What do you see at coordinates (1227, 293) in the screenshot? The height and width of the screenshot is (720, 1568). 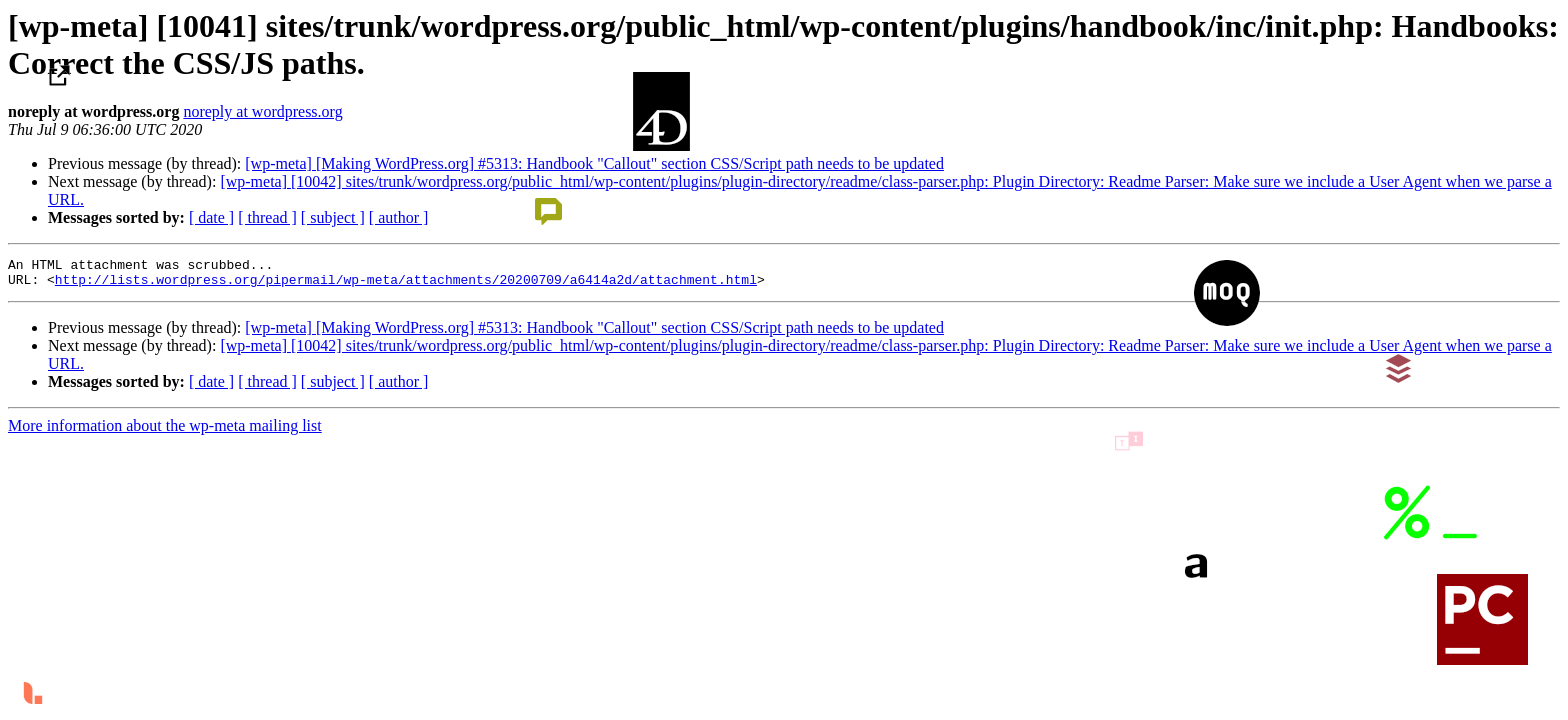 I see `moq library or framework logo` at bounding box center [1227, 293].